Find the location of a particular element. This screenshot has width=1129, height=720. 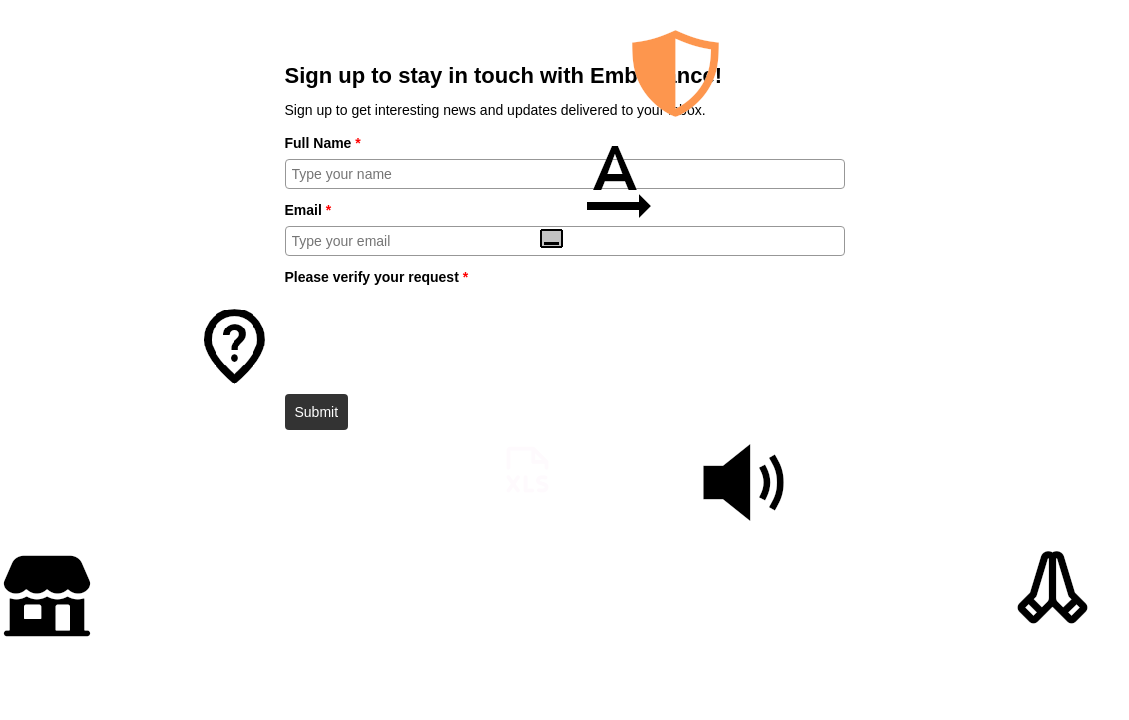

set text to horizontal orientation is located at coordinates (615, 182).